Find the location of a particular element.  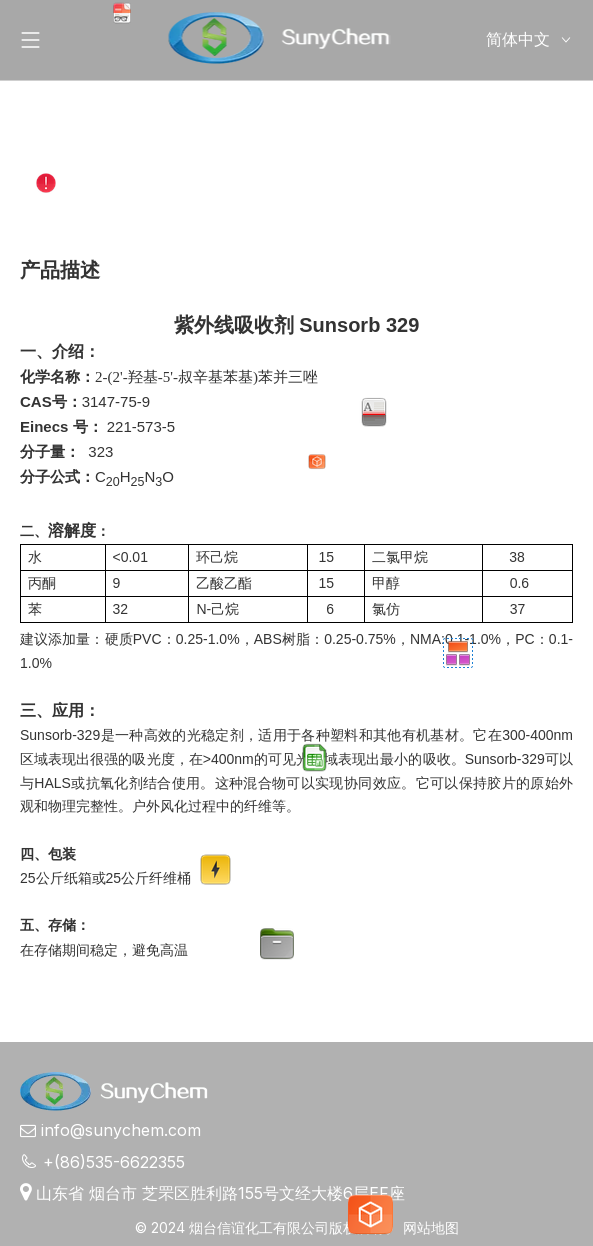

open the Papers document viewer app is located at coordinates (122, 13).